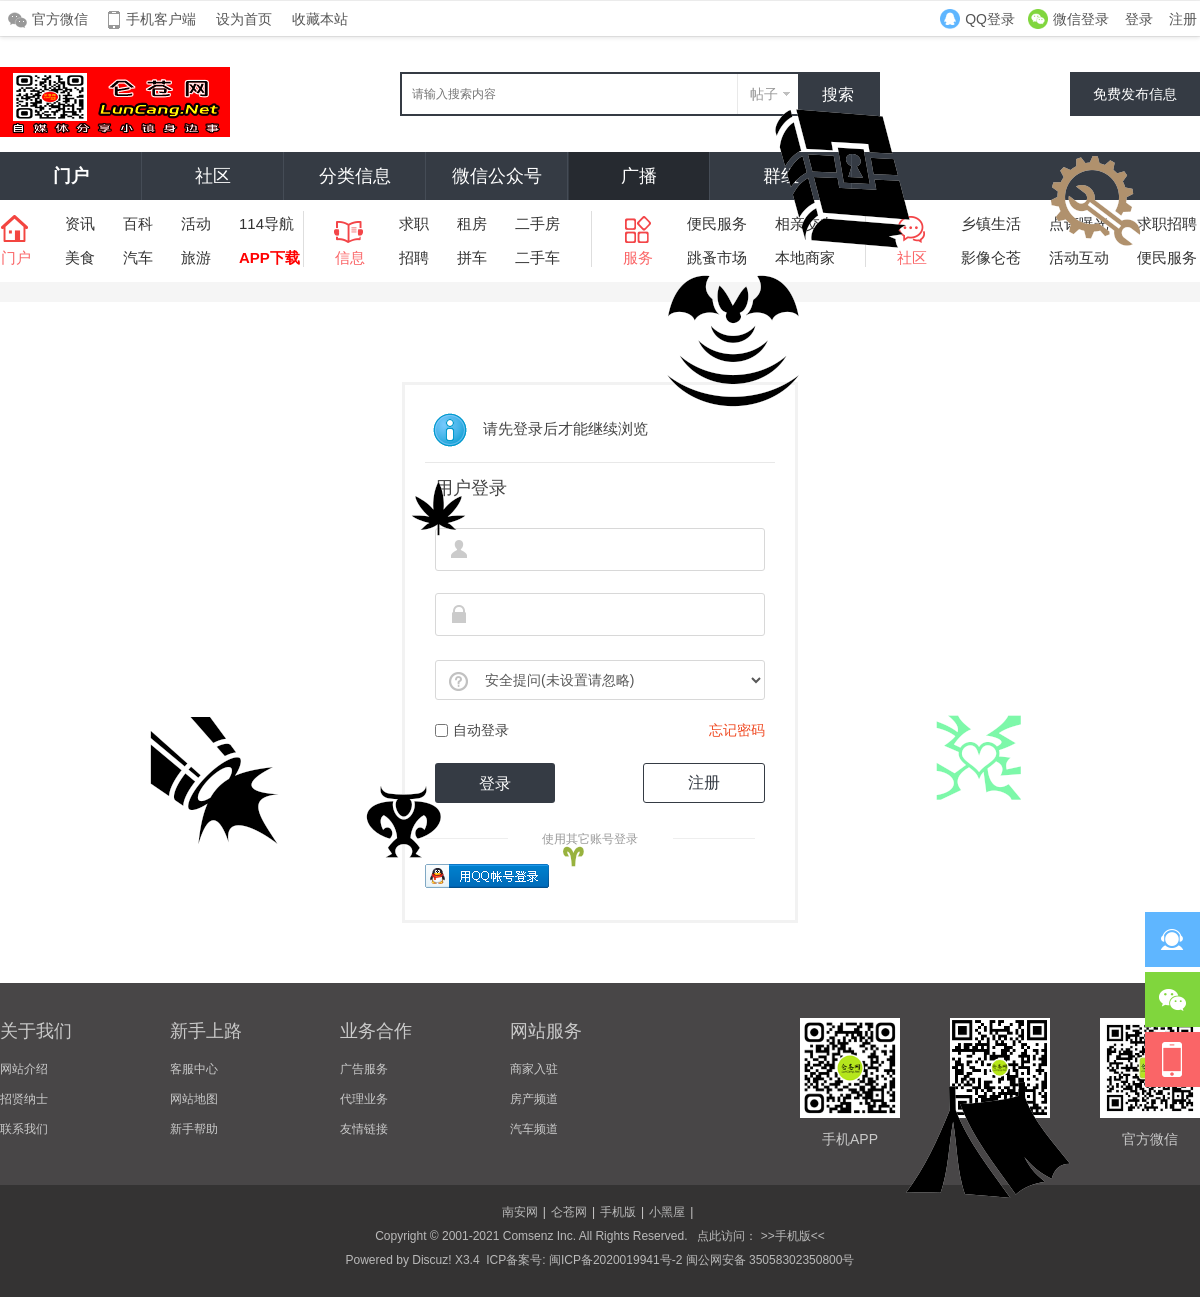 The image size is (1200, 1297). What do you see at coordinates (733, 341) in the screenshot?
I see `activate sonic attack ability` at bounding box center [733, 341].